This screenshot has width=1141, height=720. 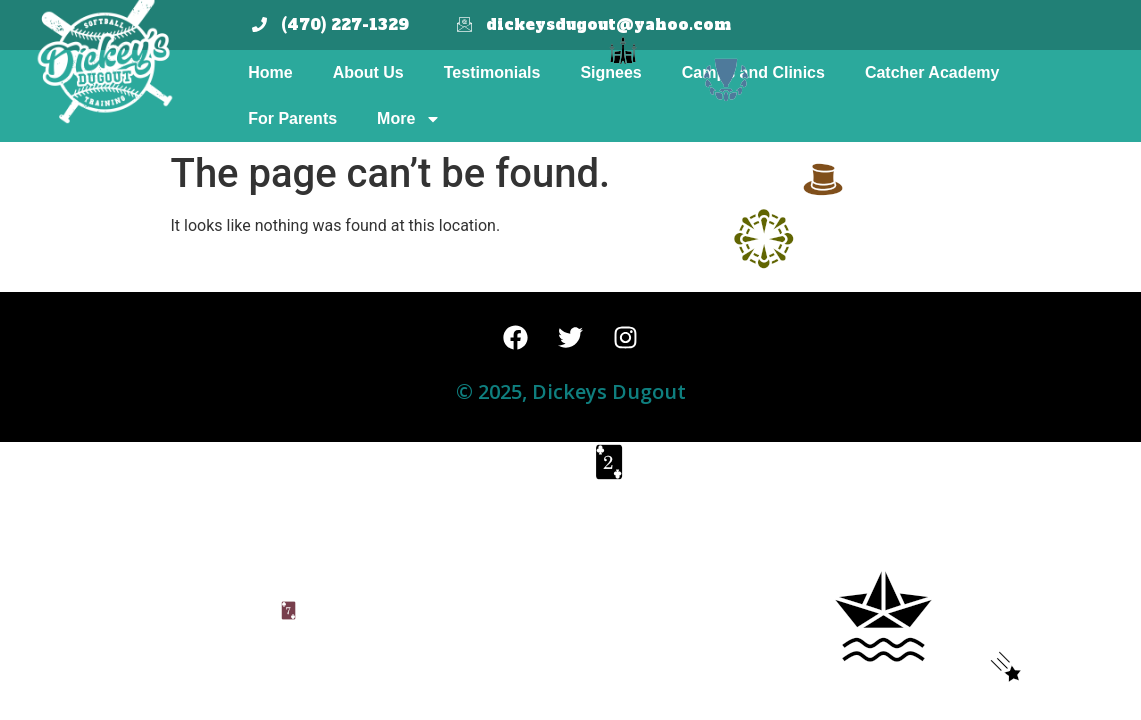 I want to click on send a message or note, so click(x=883, y=616).